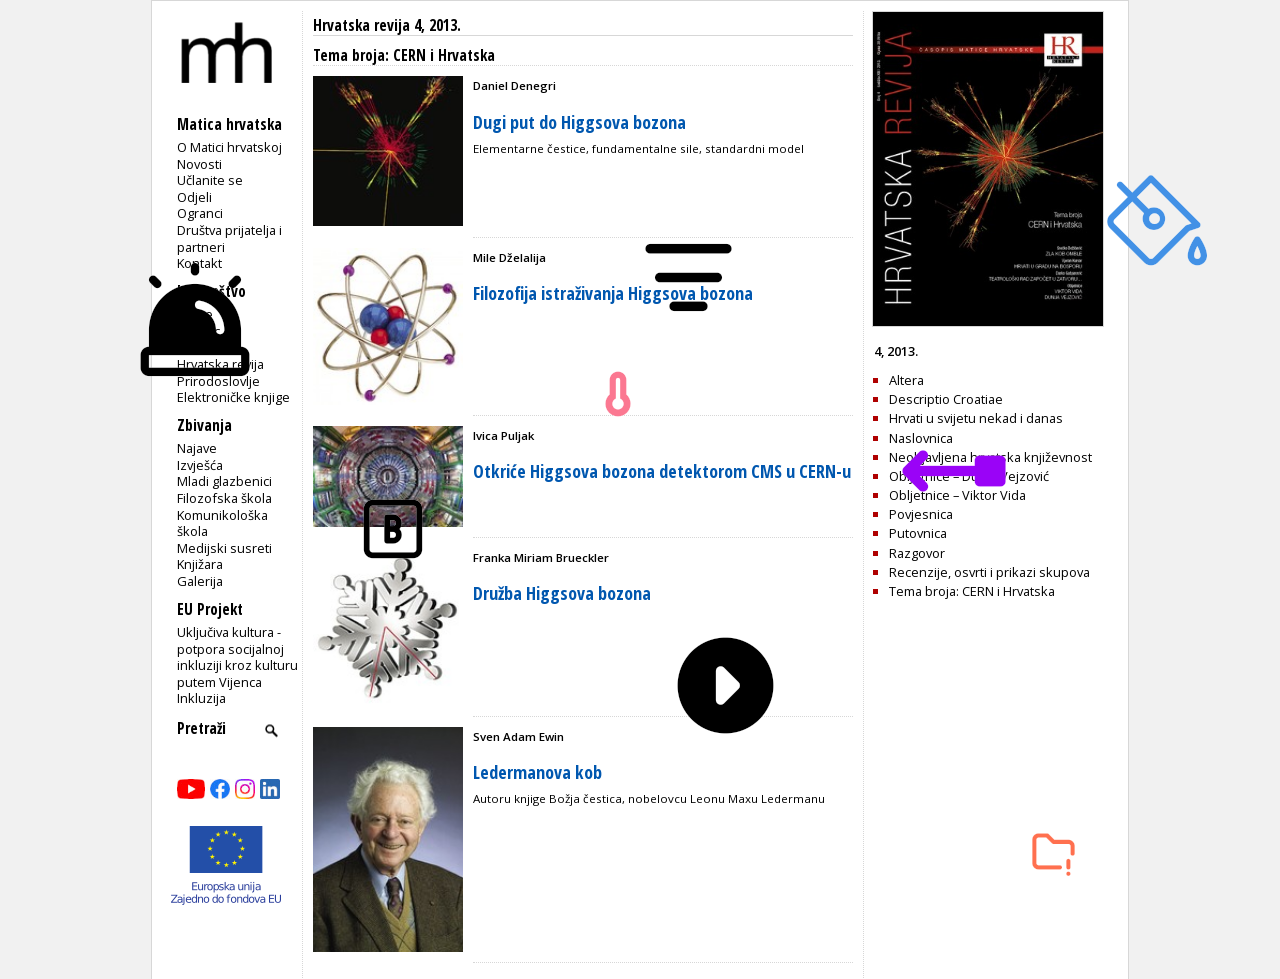  Describe the element at coordinates (393, 529) in the screenshot. I see `apply bold formatting to text` at that location.